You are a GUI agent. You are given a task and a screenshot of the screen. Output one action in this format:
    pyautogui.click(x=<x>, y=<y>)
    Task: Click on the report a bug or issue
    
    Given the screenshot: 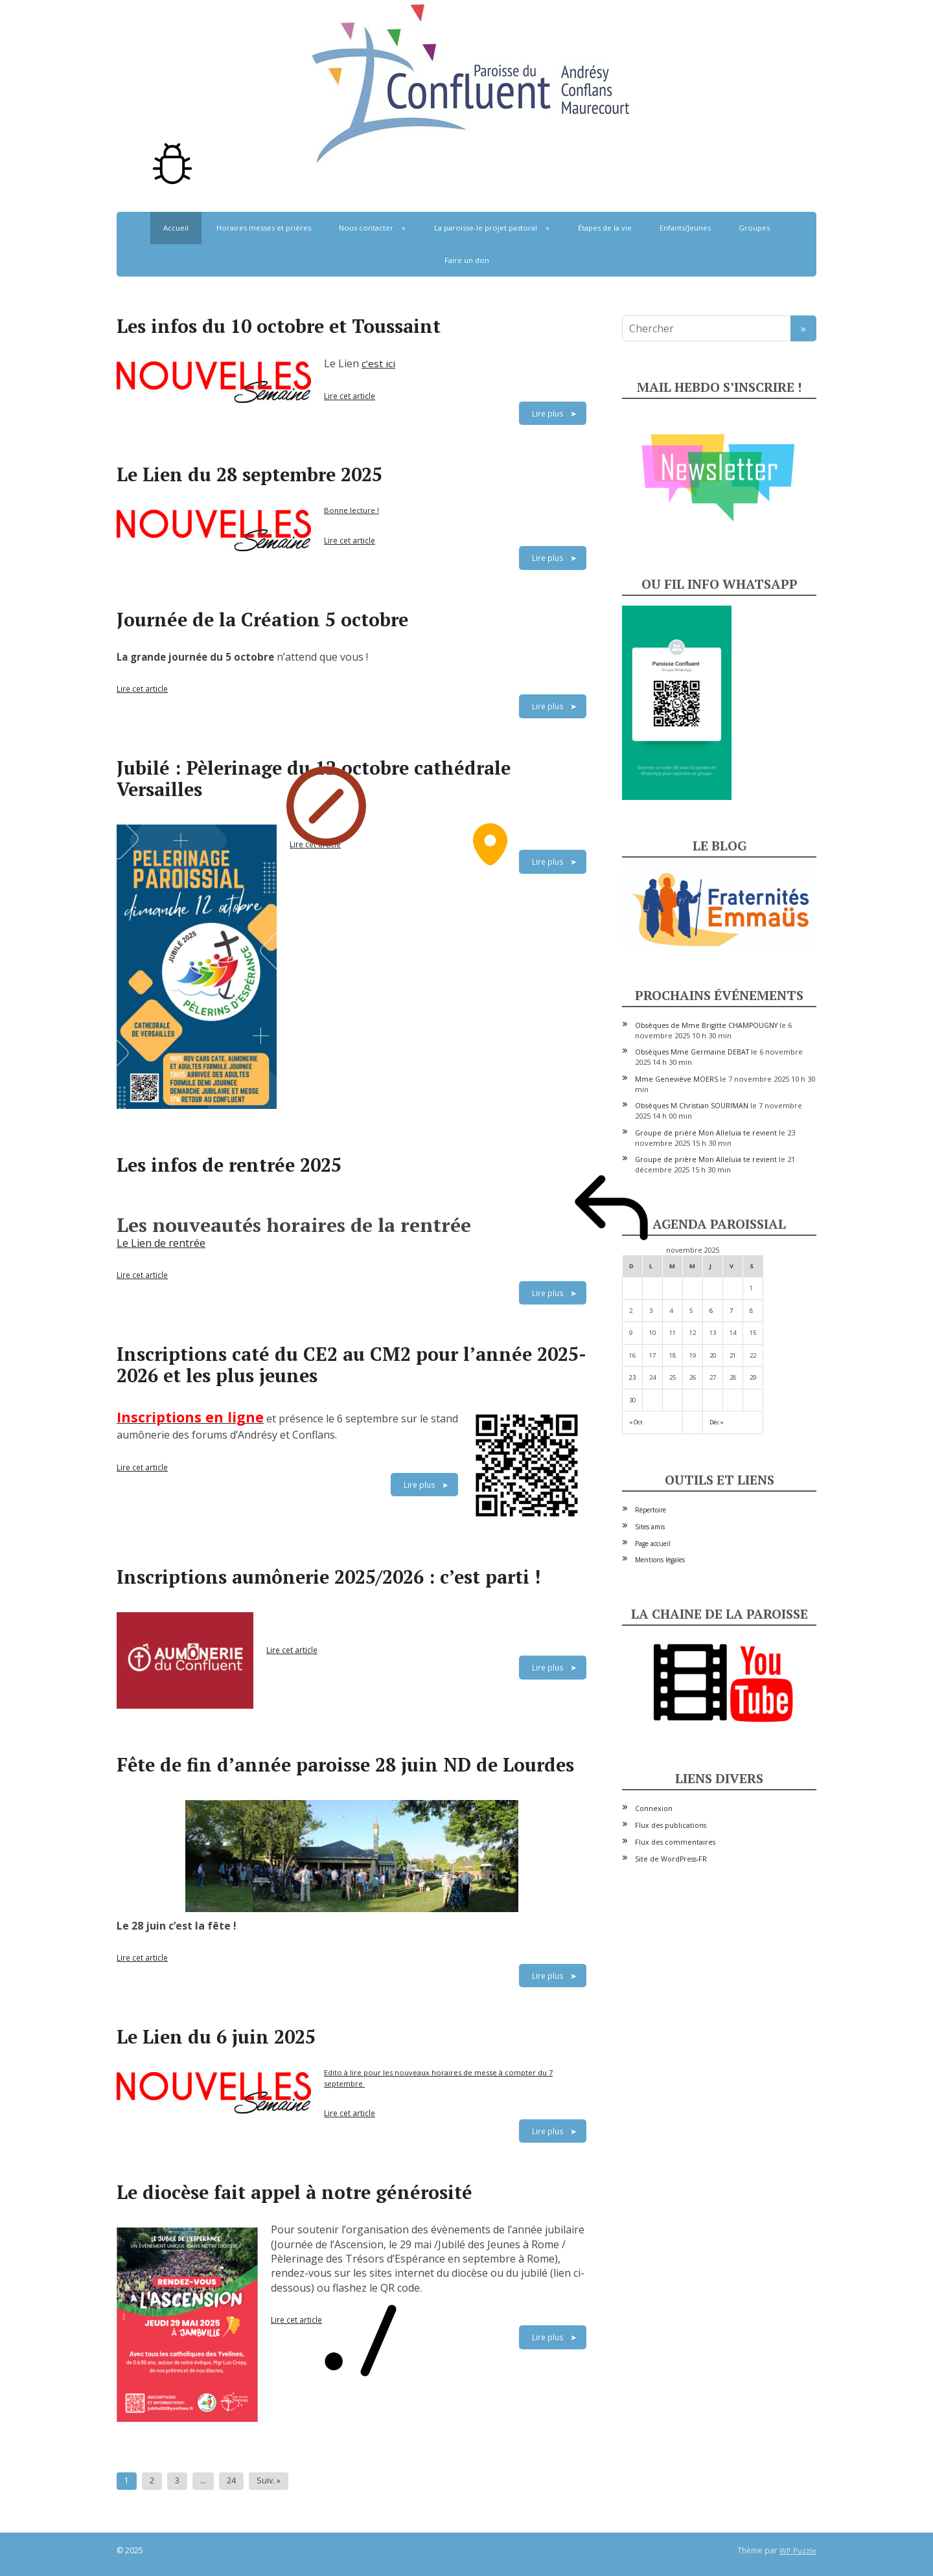 What is the action you would take?
    pyautogui.click(x=172, y=165)
    